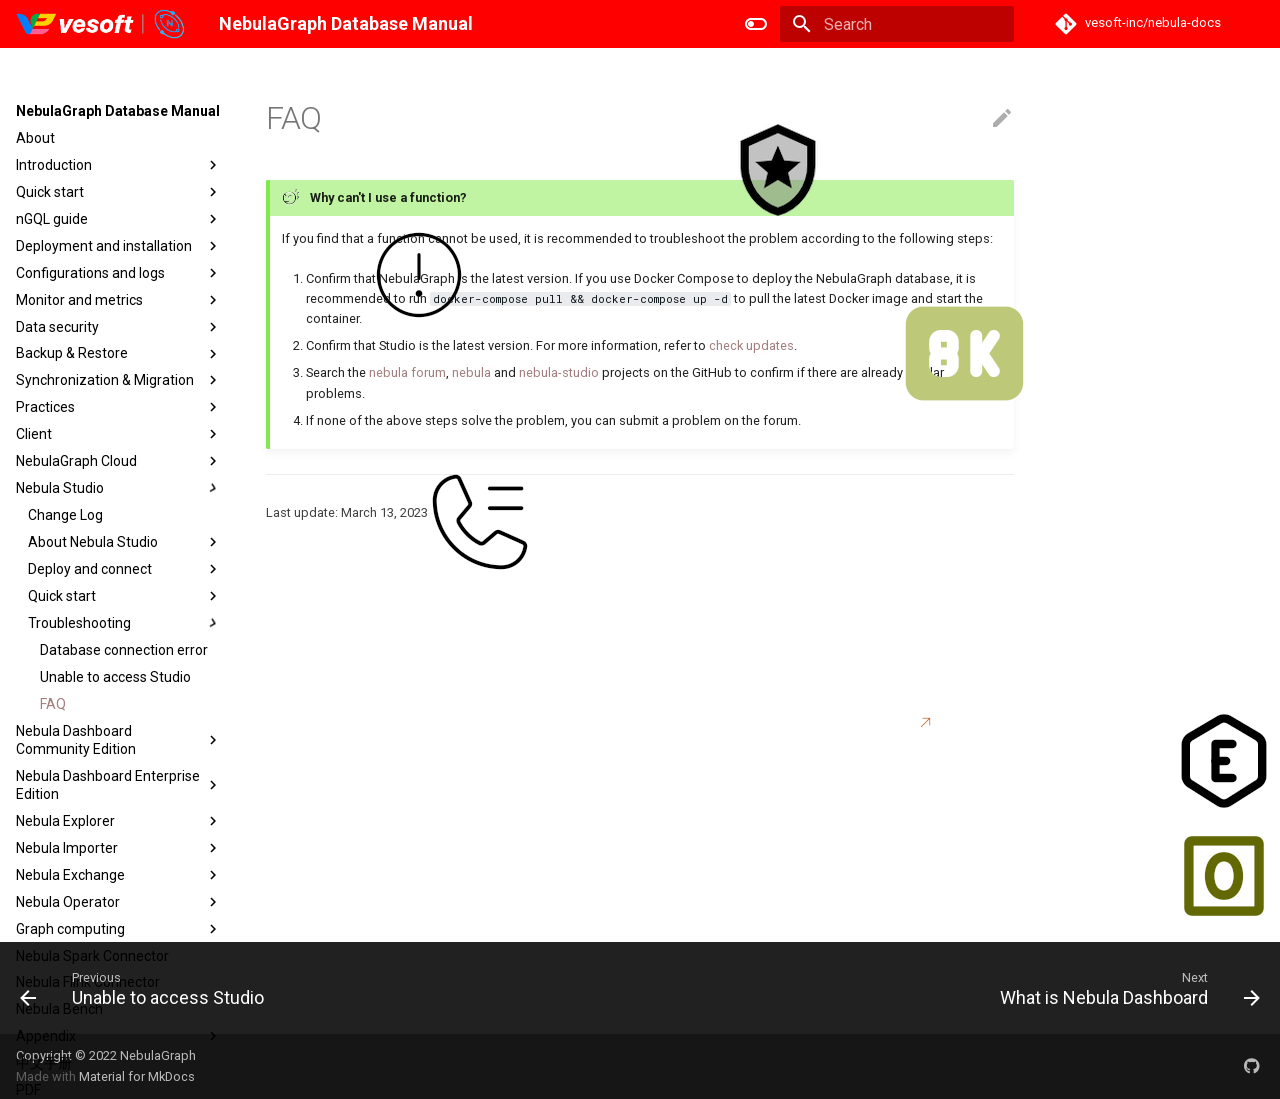 The image size is (1280, 1099). What do you see at coordinates (925, 722) in the screenshot?
I see `open link in new tab or window` at bounding box center [925, 722].